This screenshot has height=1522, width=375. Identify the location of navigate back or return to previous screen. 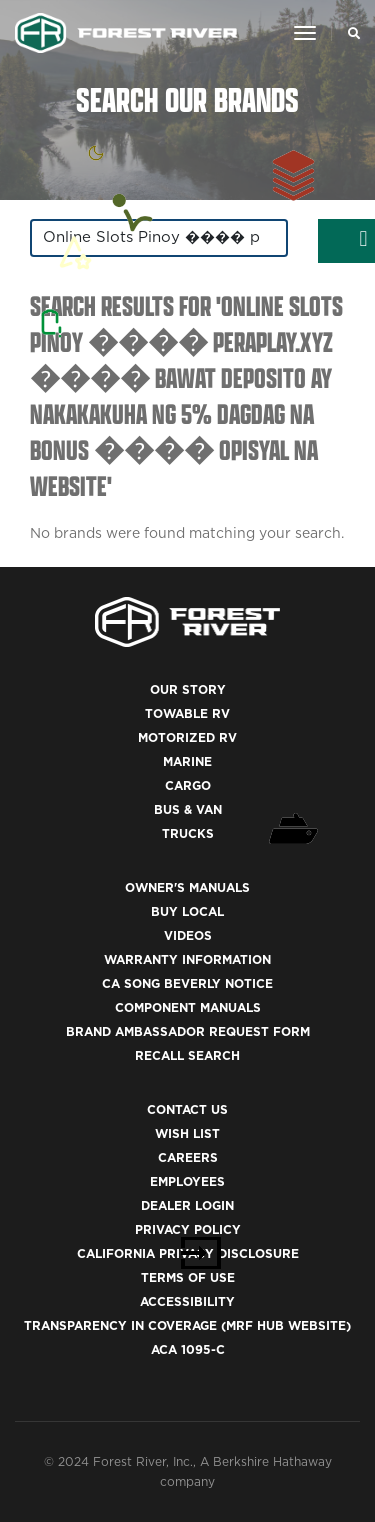
(132, 211).